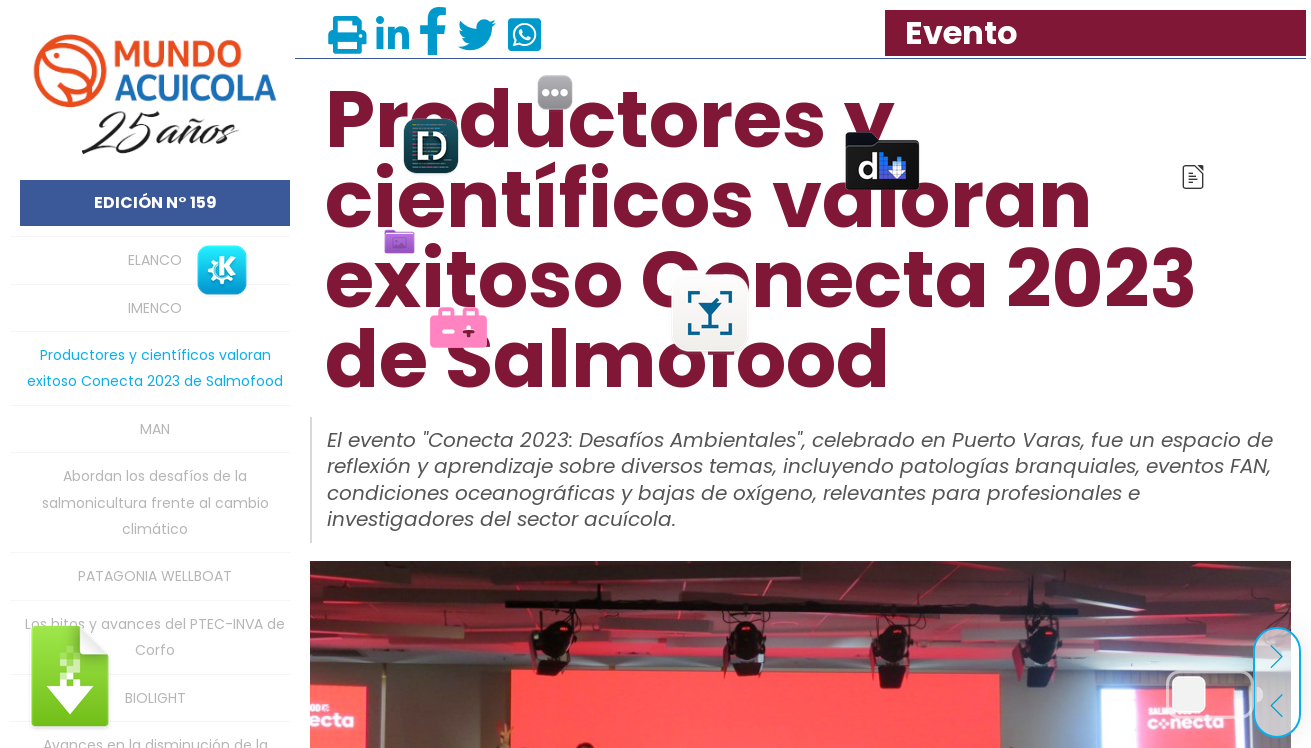 The height and width of the screenshot is (748, 1311). Describe the element at coordinates (431, 146) in the screenshot. I see `open quickDocs documentation app` at that location.